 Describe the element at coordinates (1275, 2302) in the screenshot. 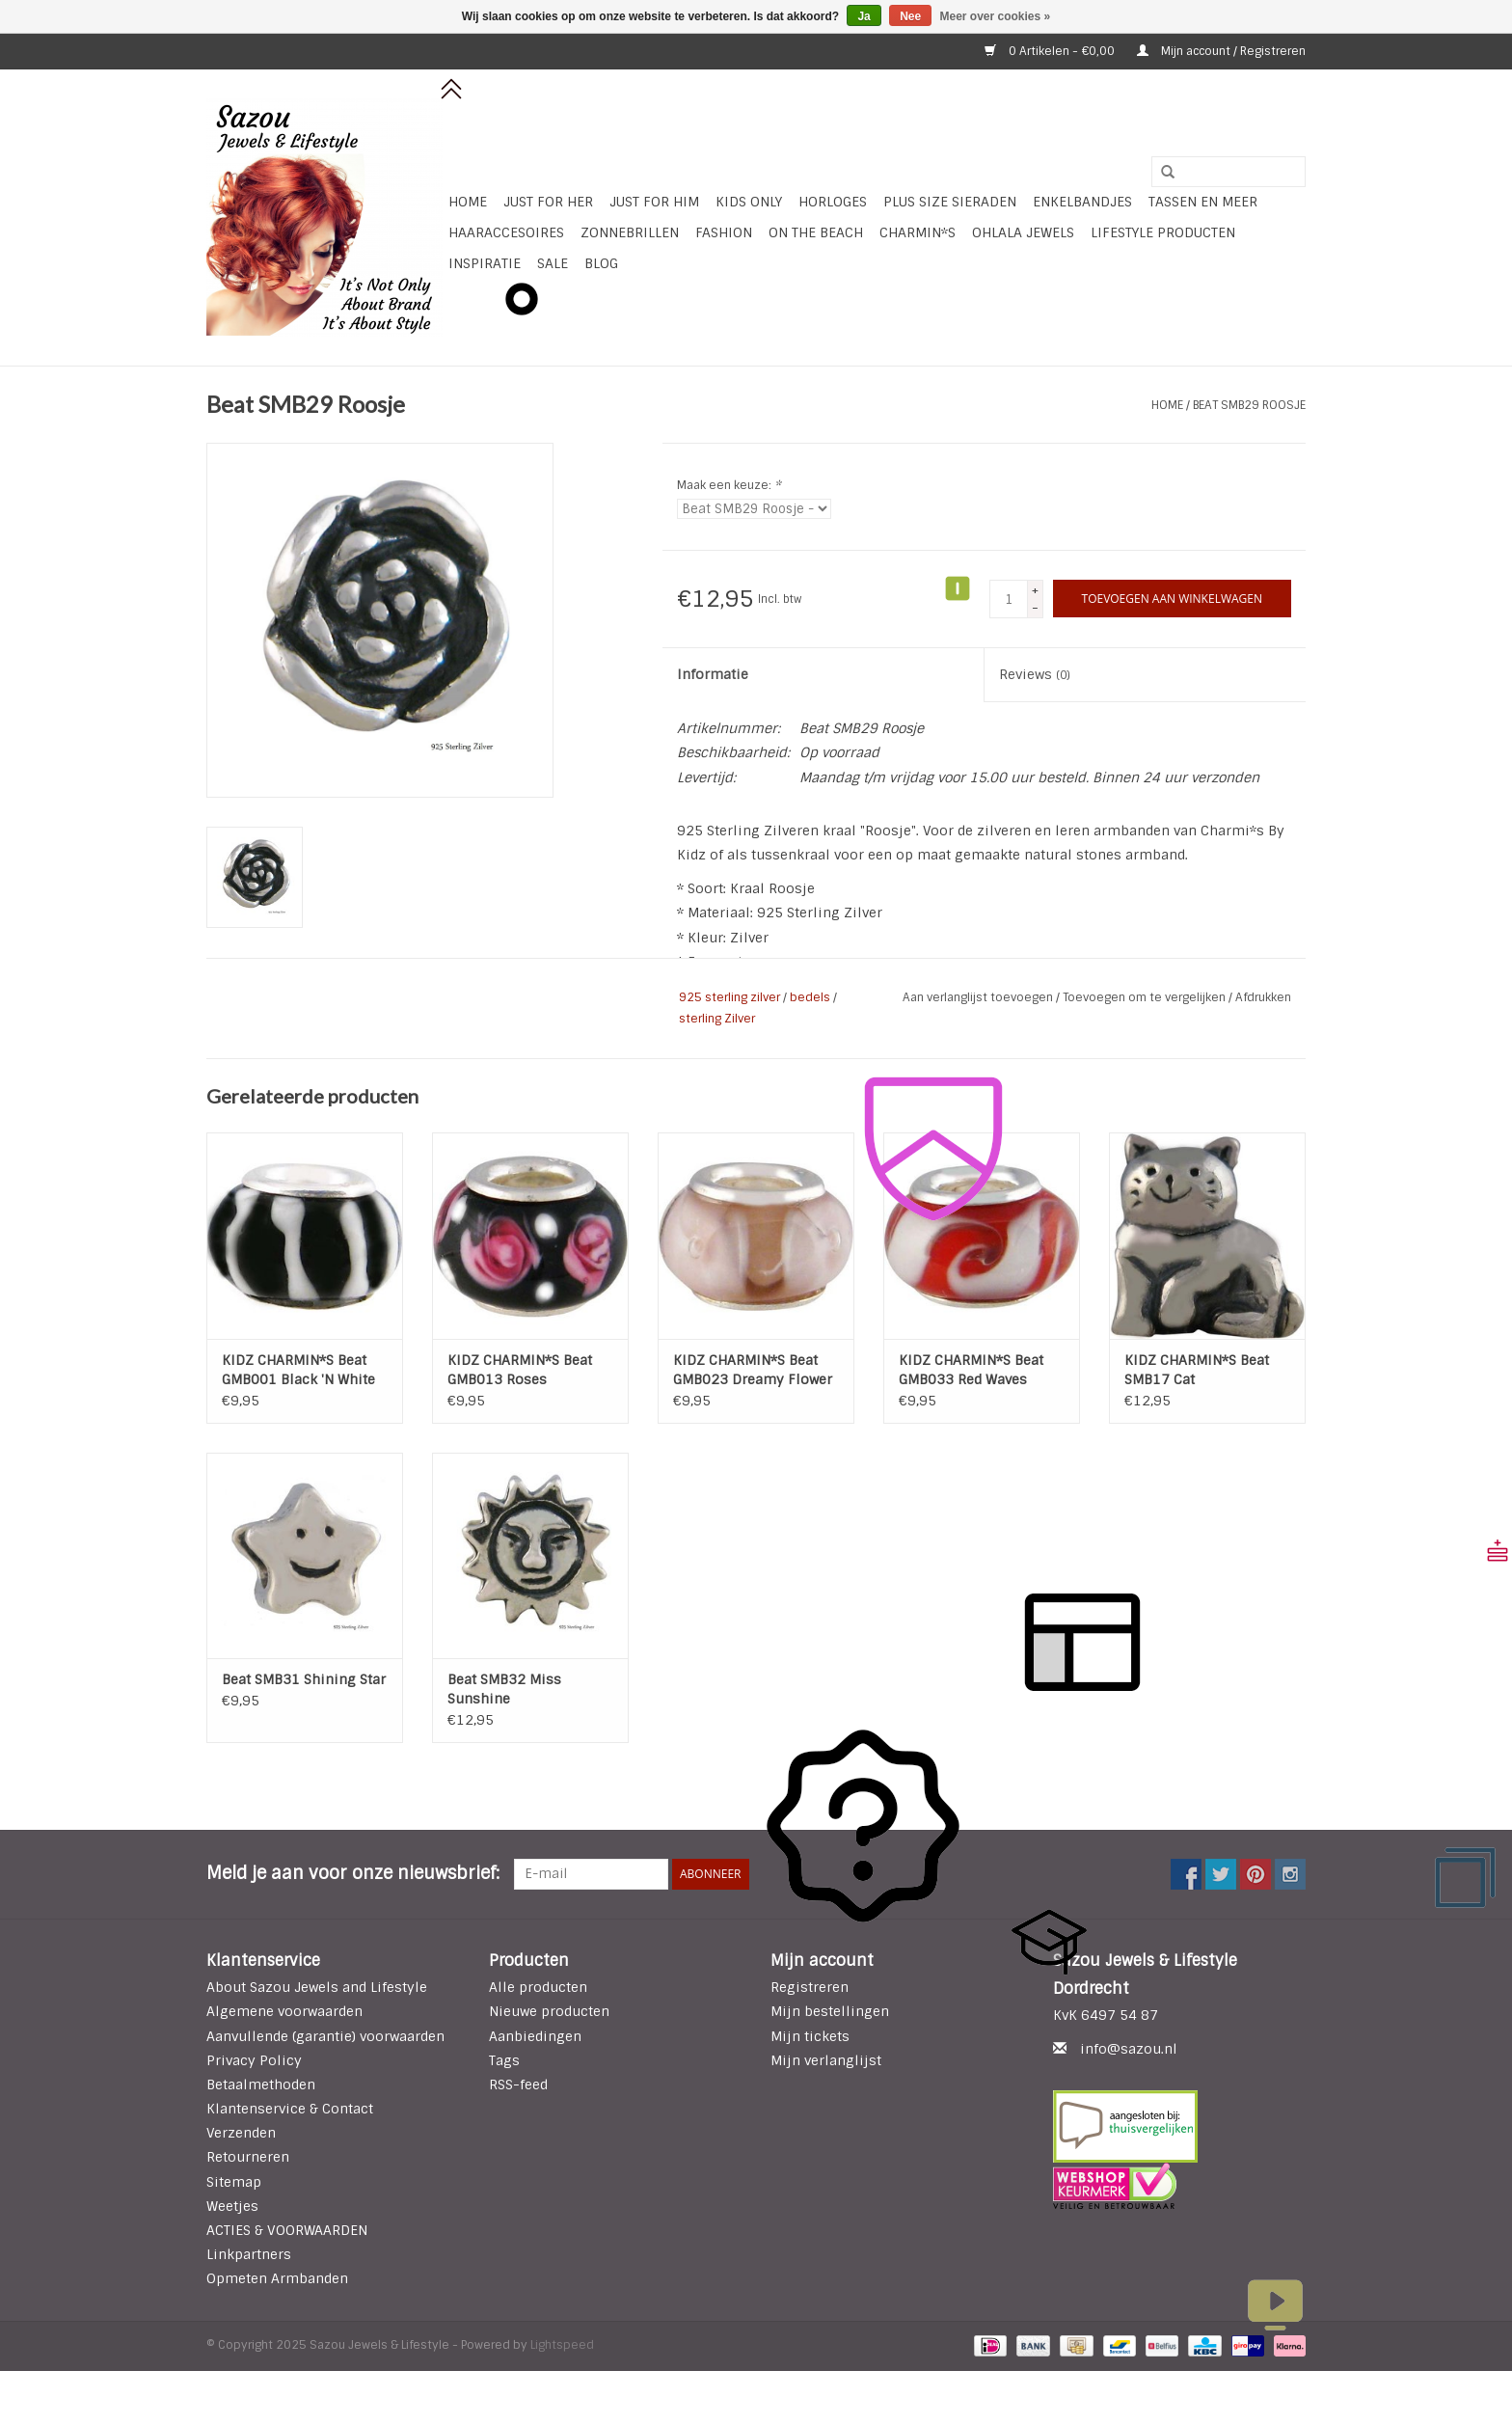

I see `play video on display` at that location.